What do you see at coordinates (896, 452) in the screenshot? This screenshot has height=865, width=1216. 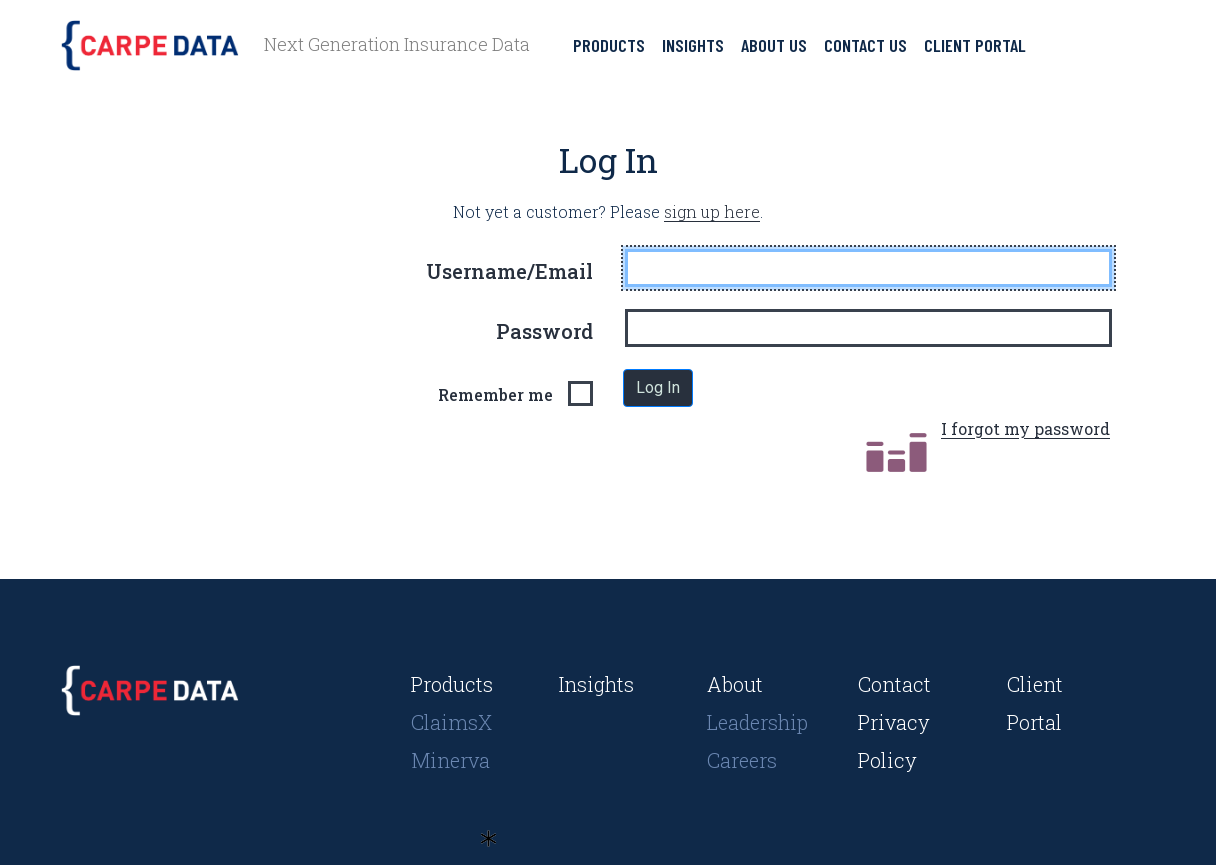 I see `adjust audio equalizer settings` at bounding box center [896, 452].